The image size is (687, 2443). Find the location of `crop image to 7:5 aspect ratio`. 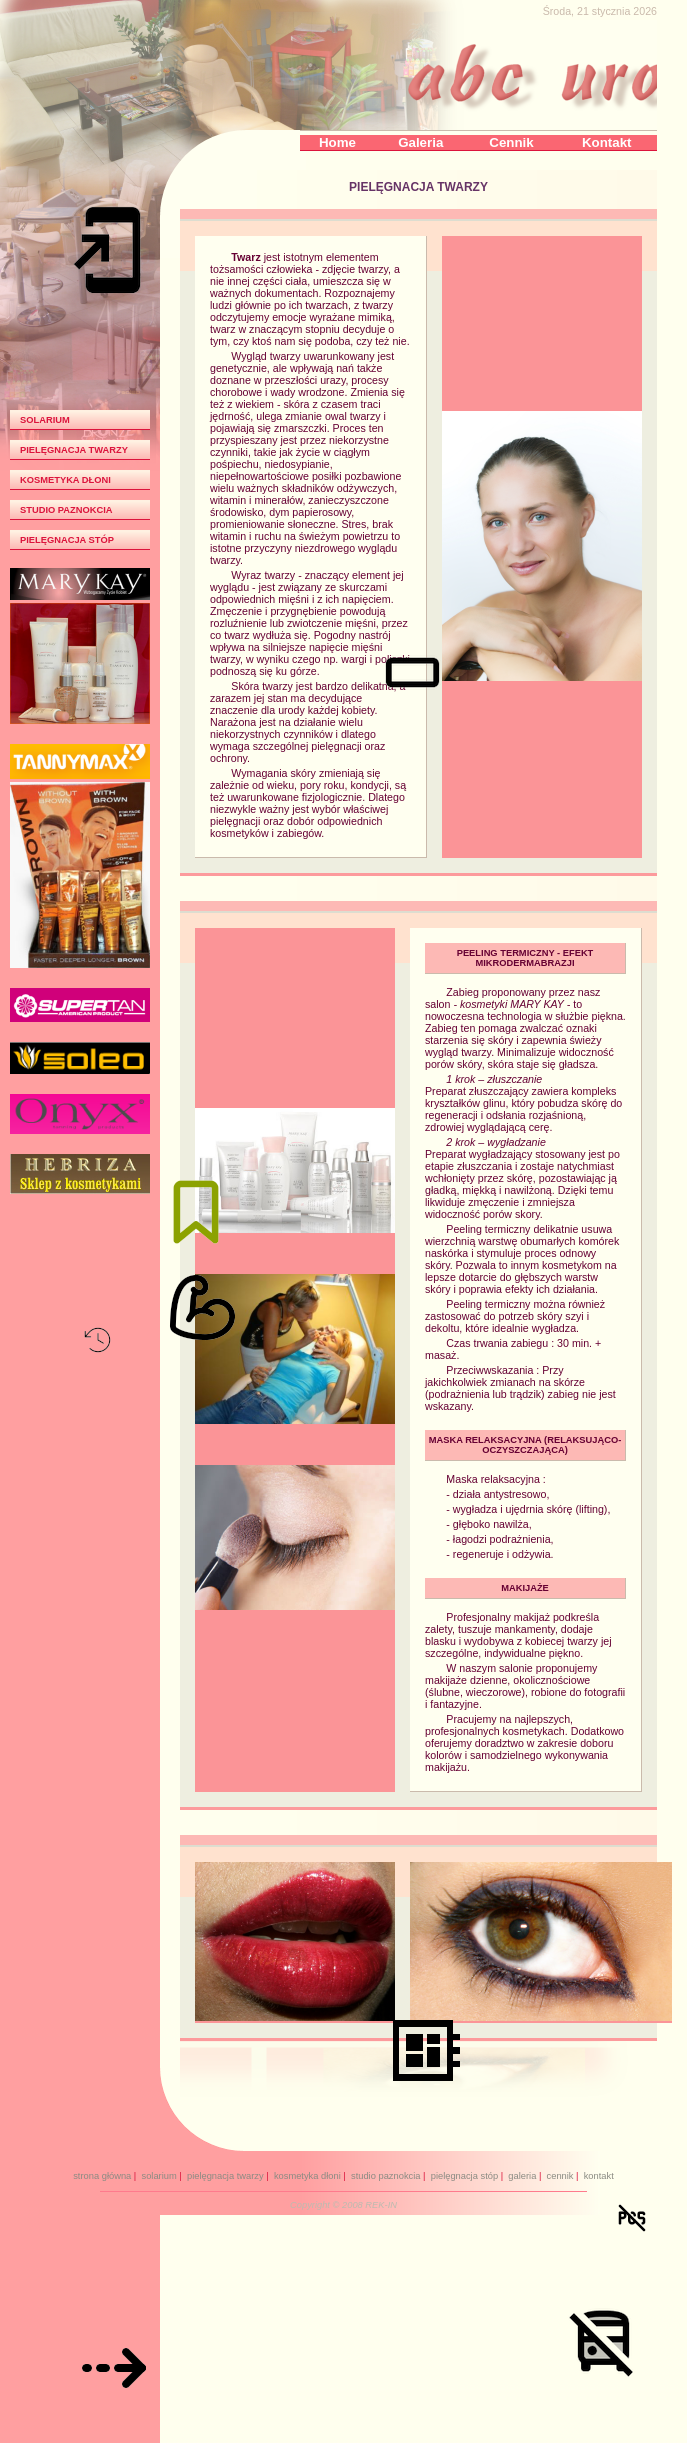

crop image to 7:5 aspect ratio is located at coordinates (412, 672).